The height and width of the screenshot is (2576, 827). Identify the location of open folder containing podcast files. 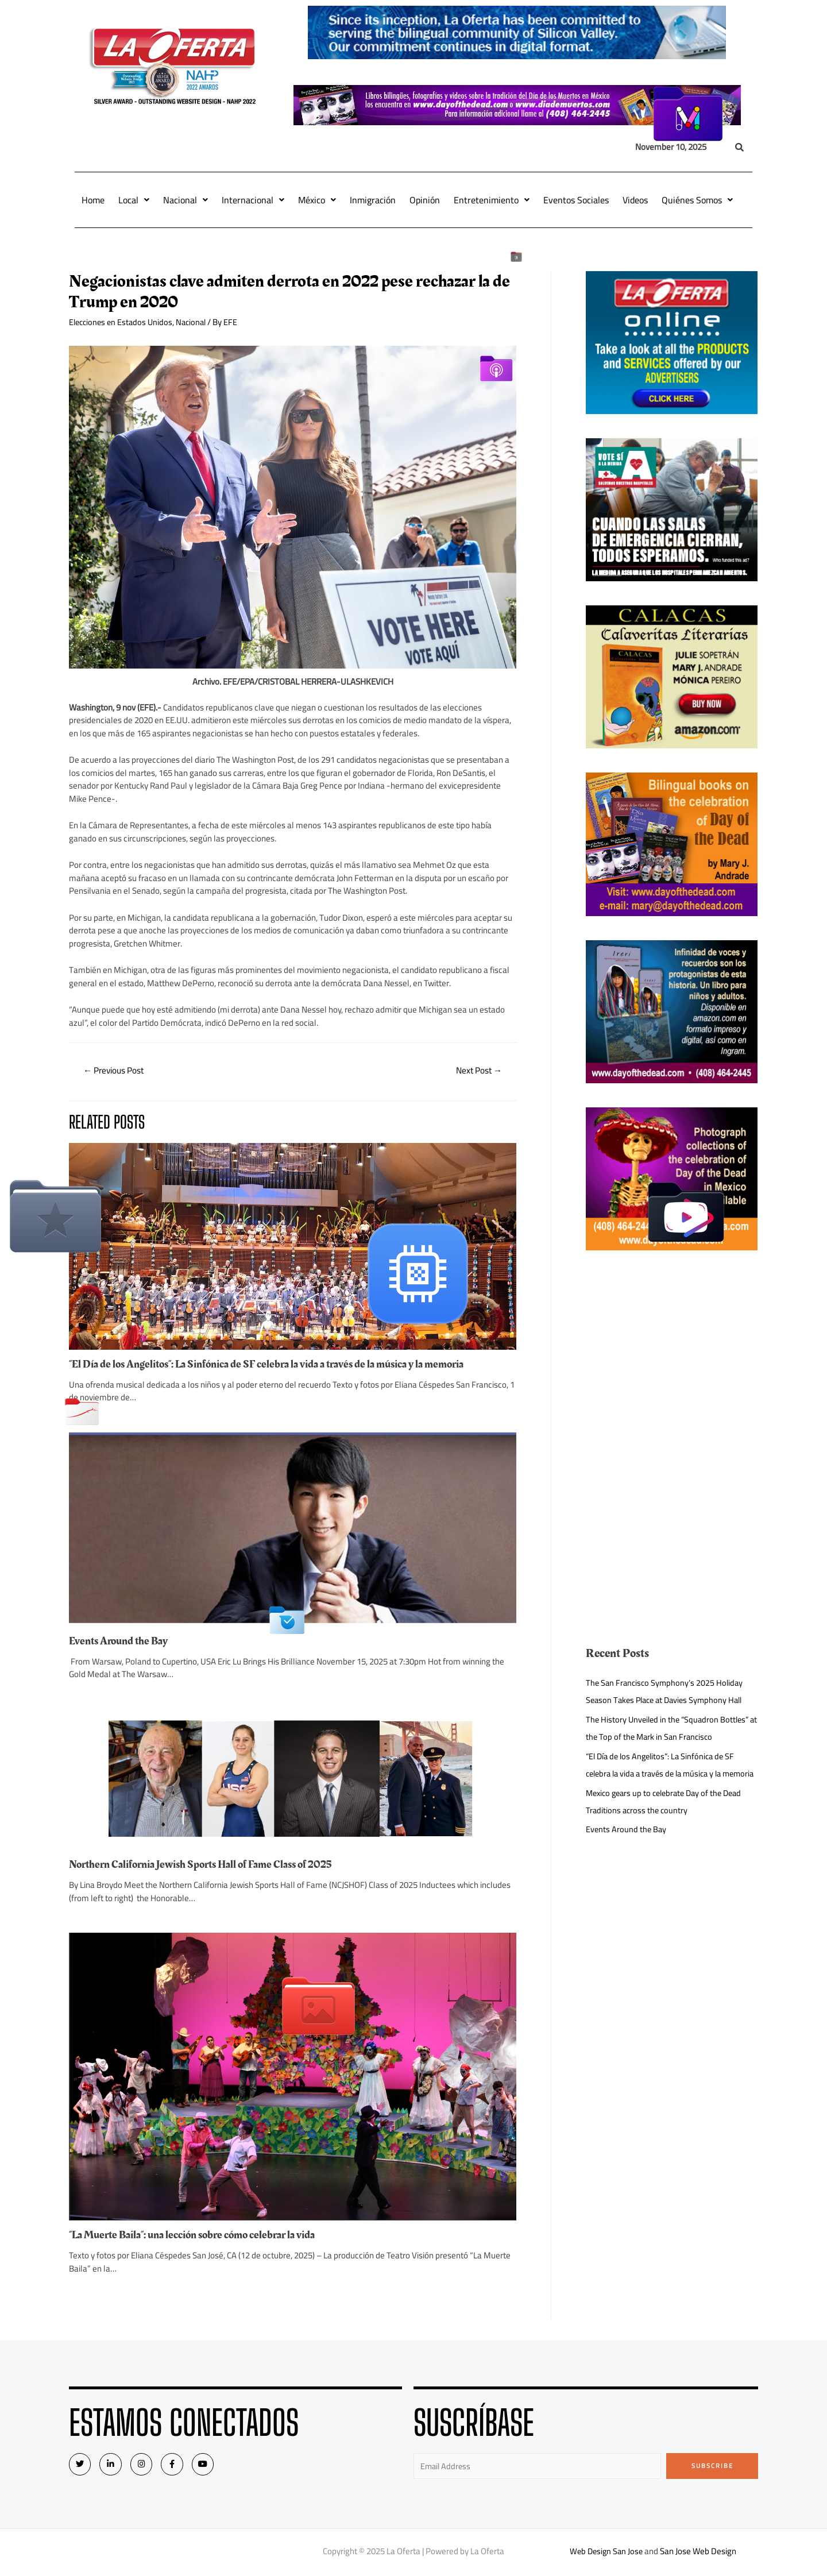
(496, 369).